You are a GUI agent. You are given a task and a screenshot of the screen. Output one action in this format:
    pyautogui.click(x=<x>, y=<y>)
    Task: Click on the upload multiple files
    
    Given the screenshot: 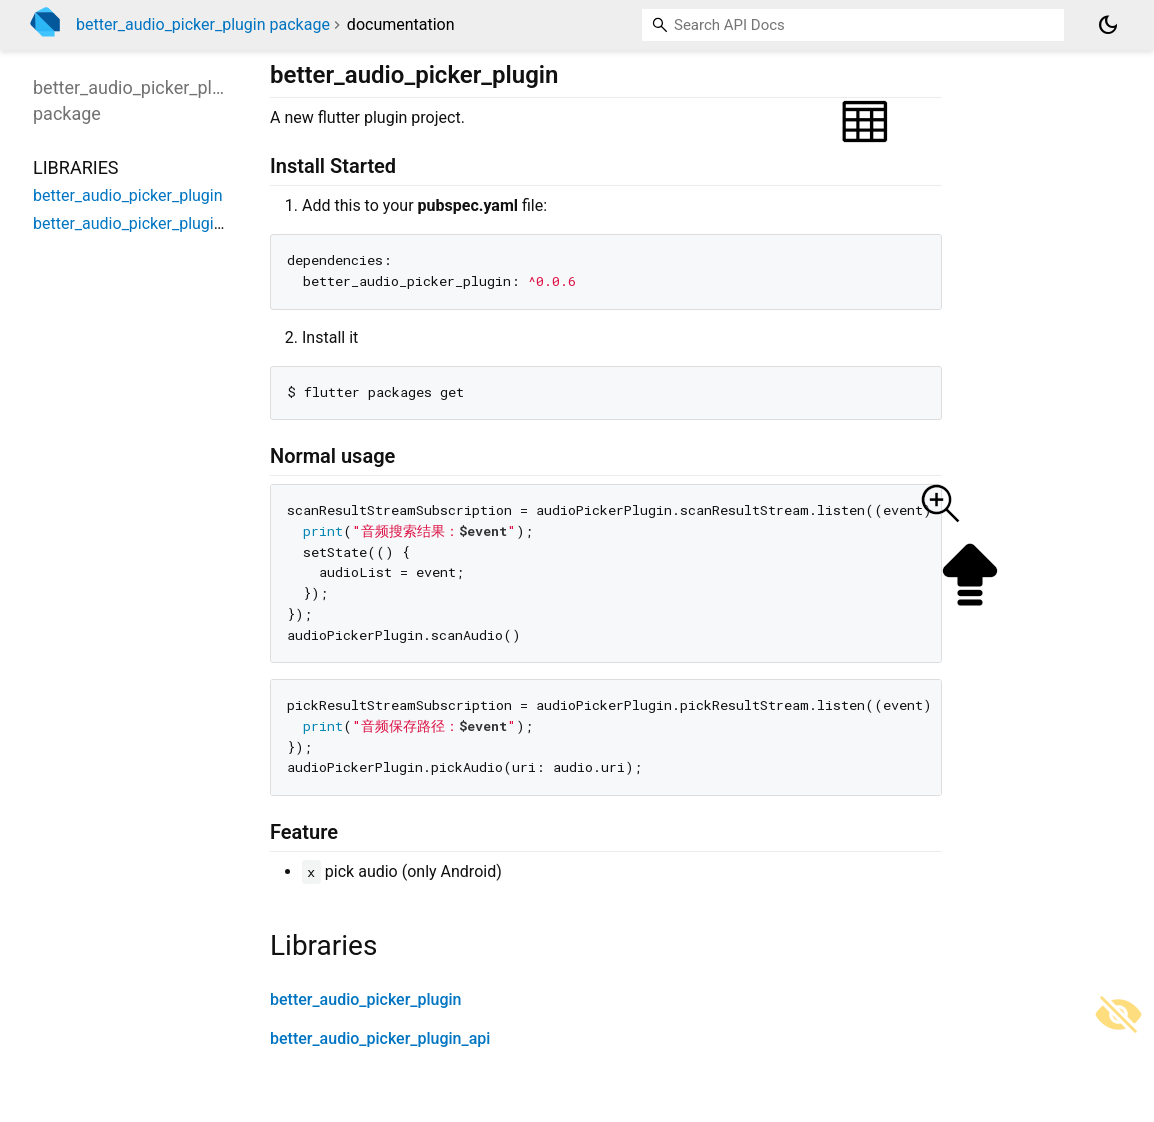 What is the action you would take?
    pyautogui.click(x=970, y=574)
    